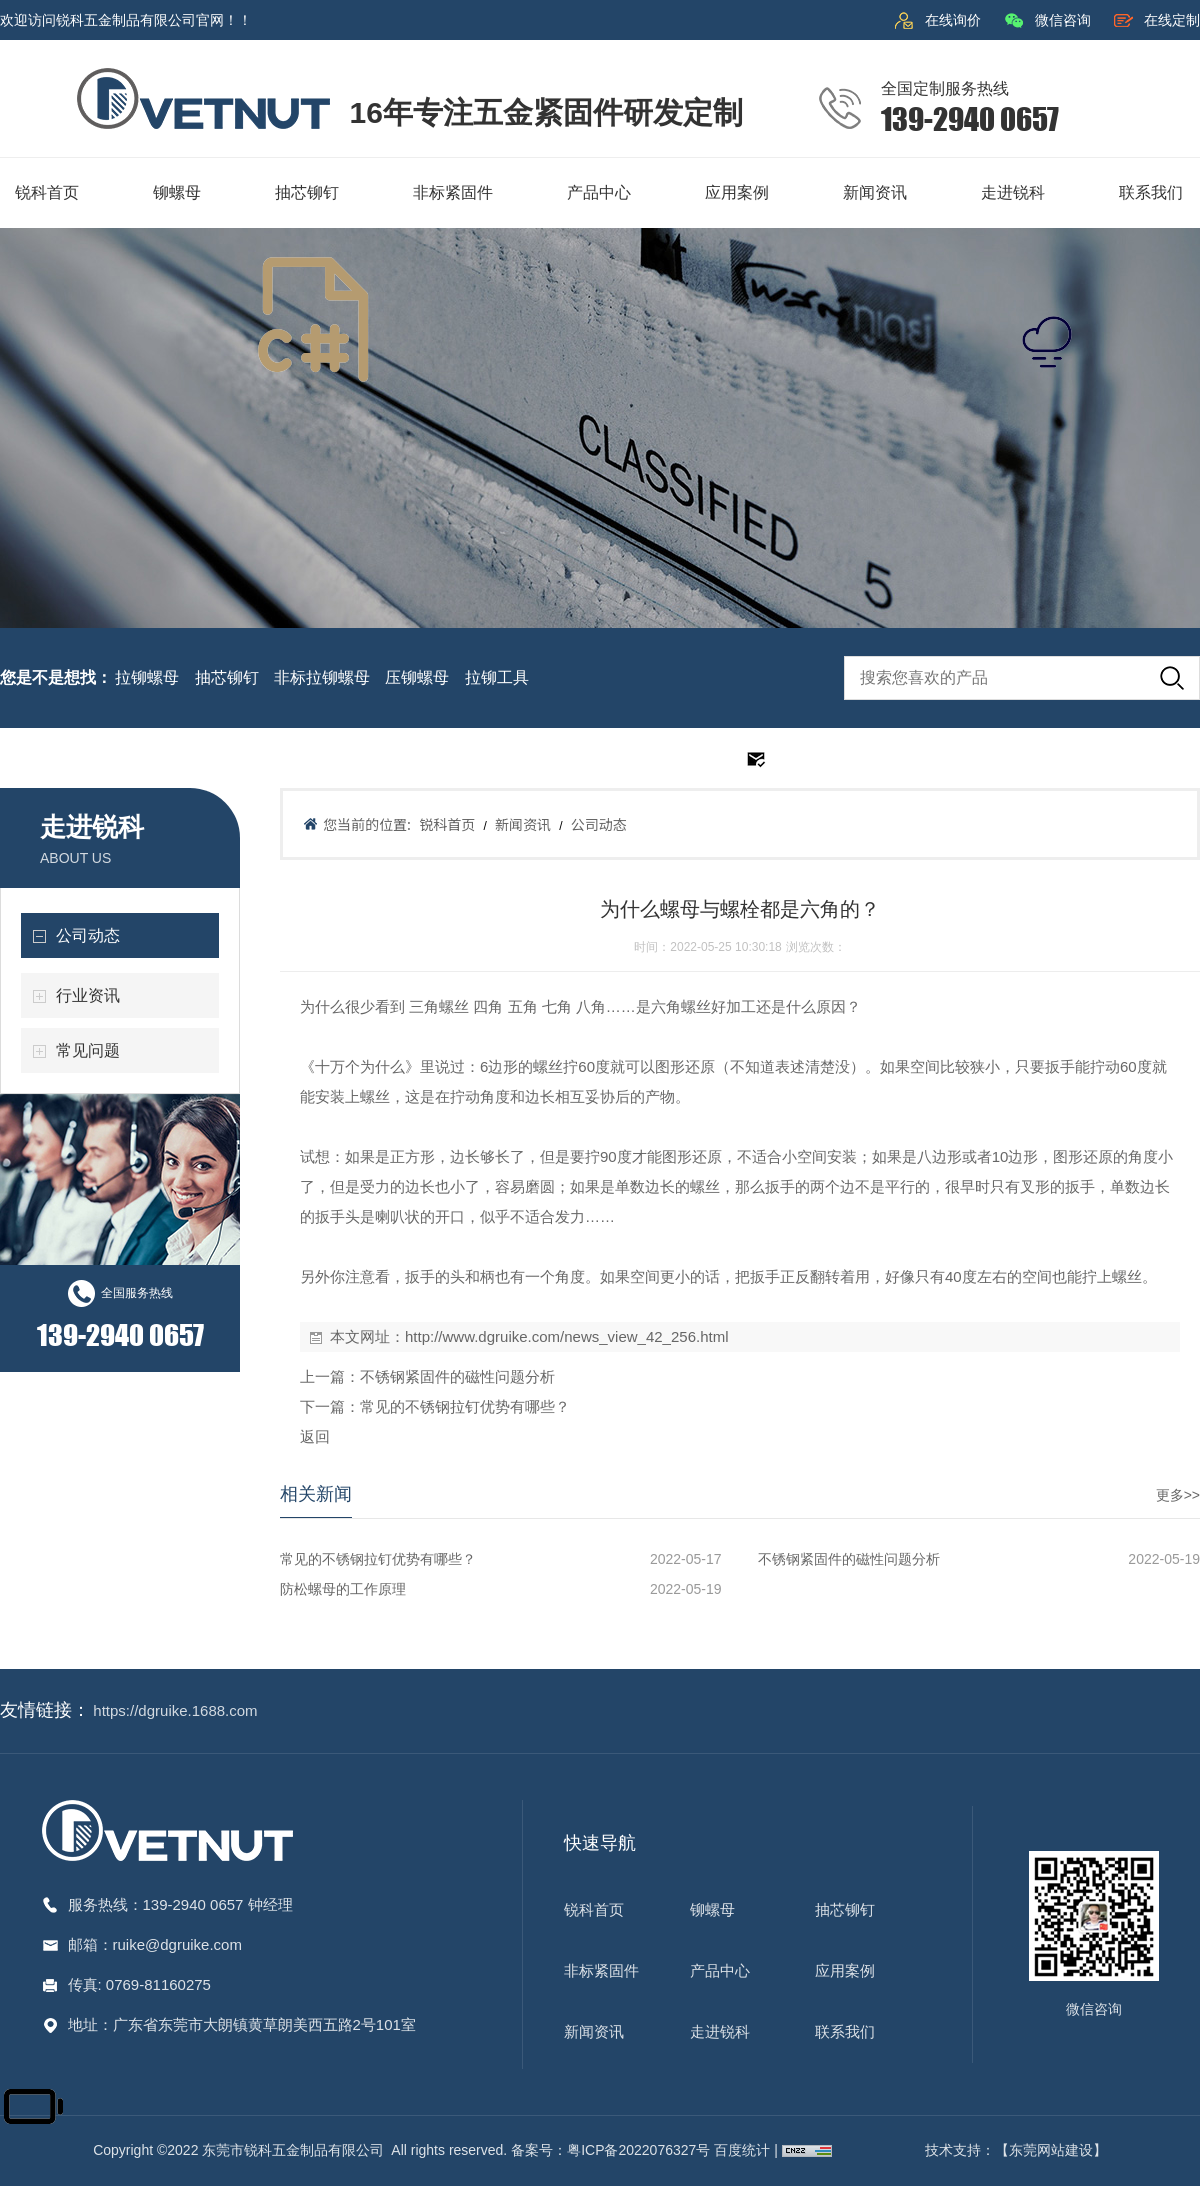  What do you see at coordinates (1047, 341) in the screenshot?
I see `indicates foggy weather conditions` at bounding box center [1047, 341].